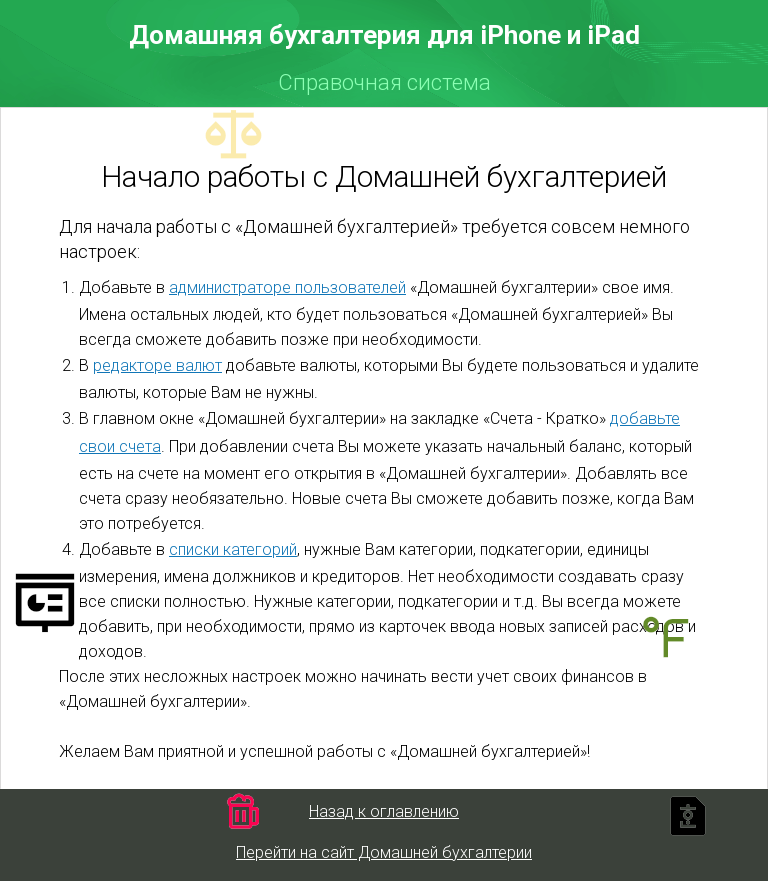 This screenshot has height=881, width=768. What do you see at coordinates (668, 637) in the screenshot?
I see `indicates temperature displayed in fahrenheit` at bounding box center [668, 637].